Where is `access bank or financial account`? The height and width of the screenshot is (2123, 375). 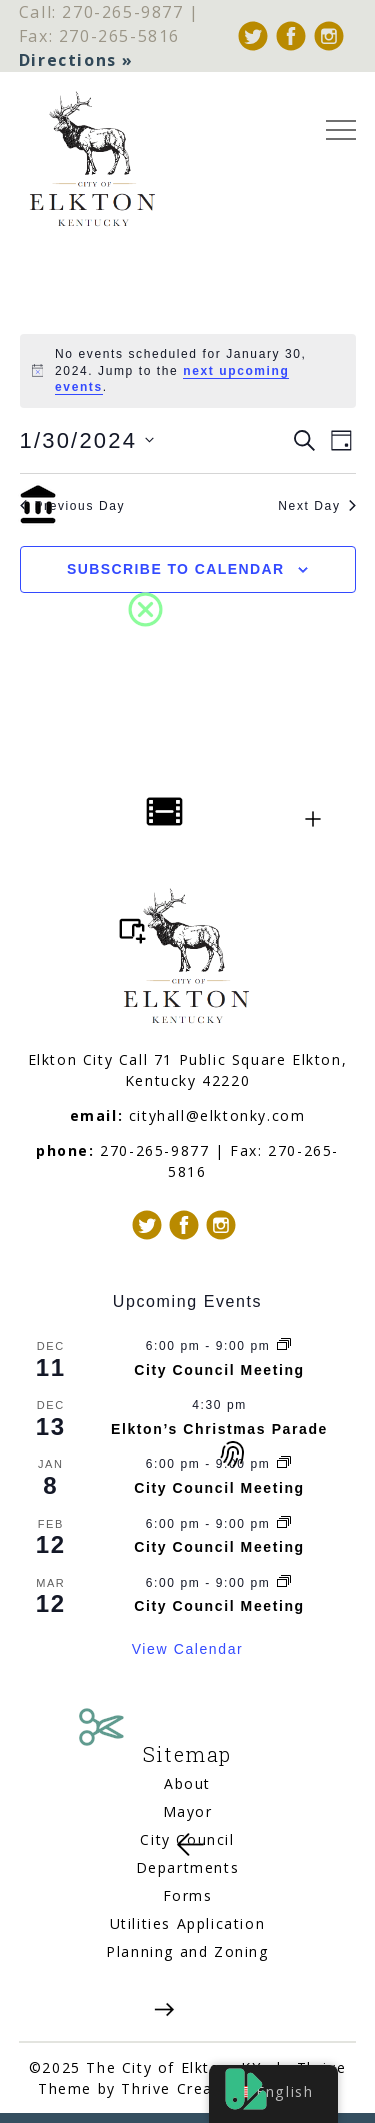
access bank or financial account is located at coordinates (39, 505).